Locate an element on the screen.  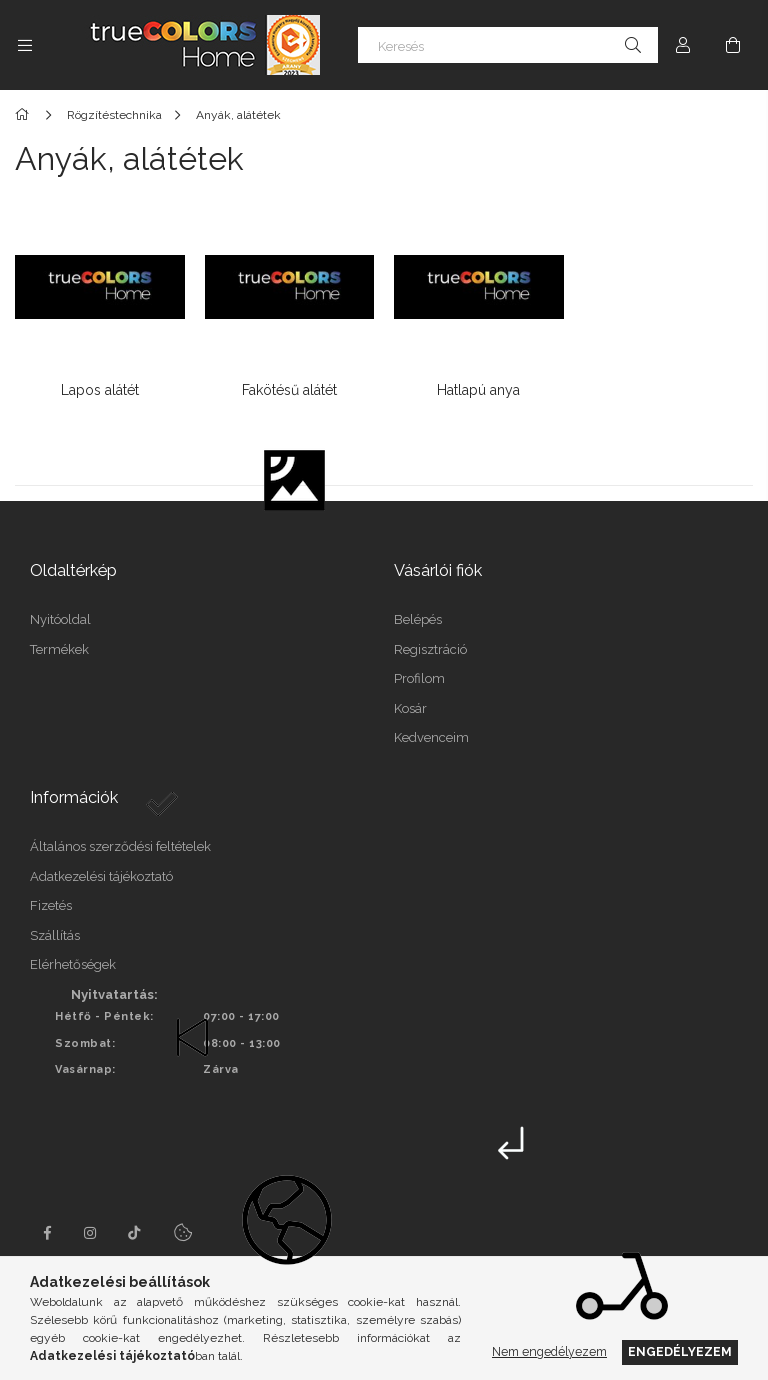
return or enter key is located at coordinates (512, 1143).